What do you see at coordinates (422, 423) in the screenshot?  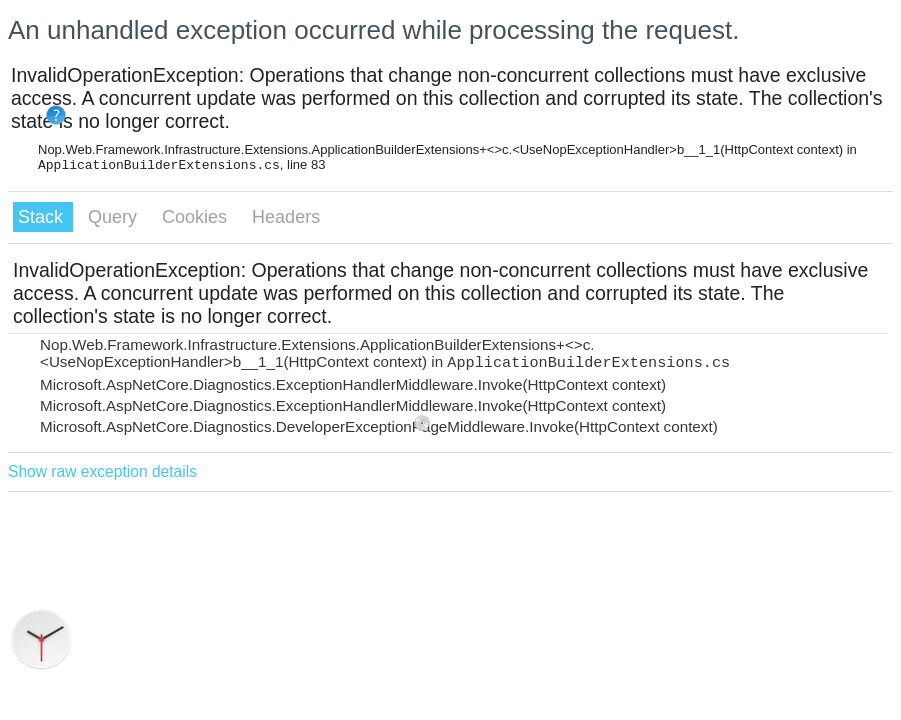 I see `access DVD-RAM drive or disc` at bounding box center [422, 423].